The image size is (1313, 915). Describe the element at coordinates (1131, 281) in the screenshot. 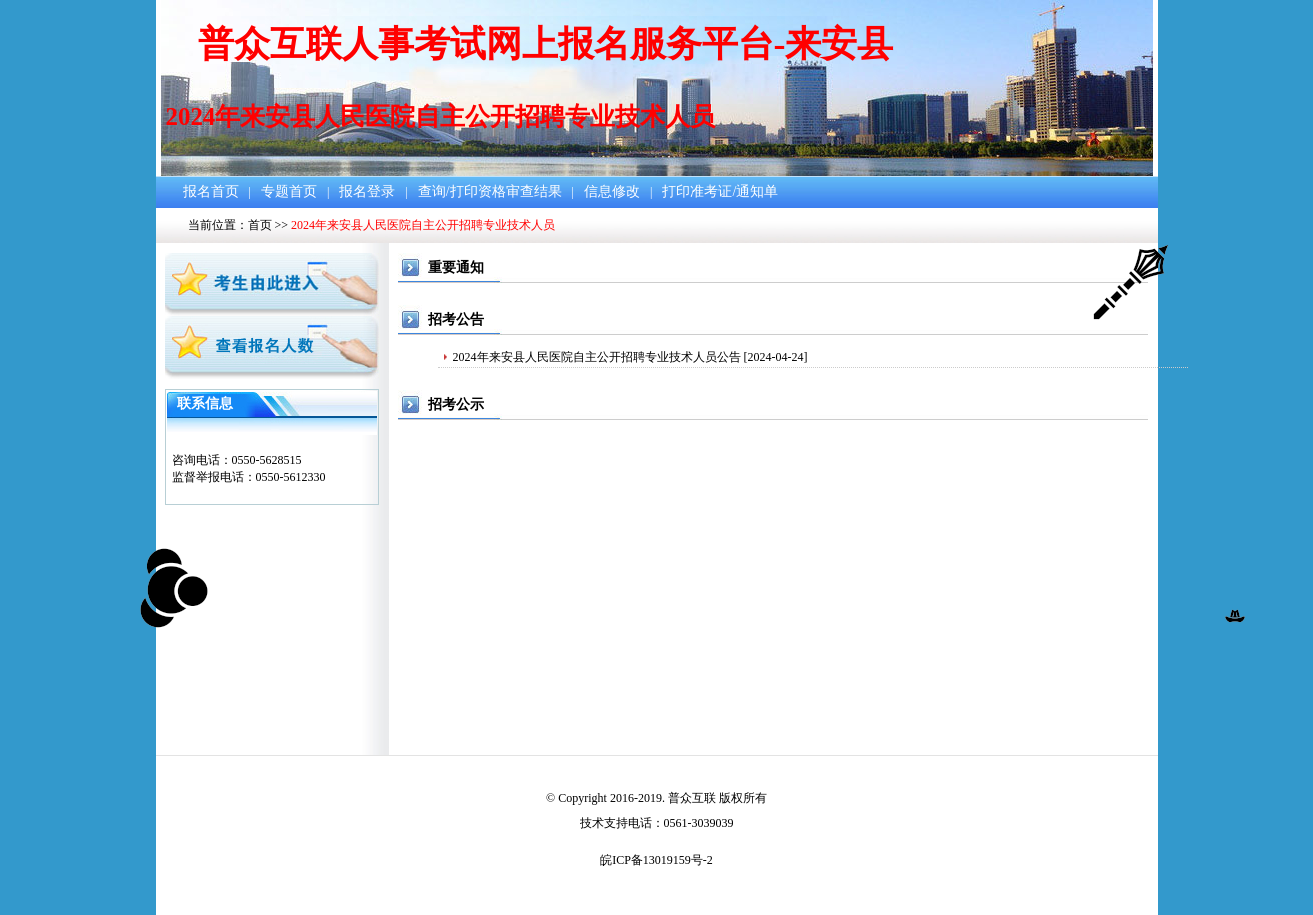

I see `select flanged mace as equipped weapon` at that location.